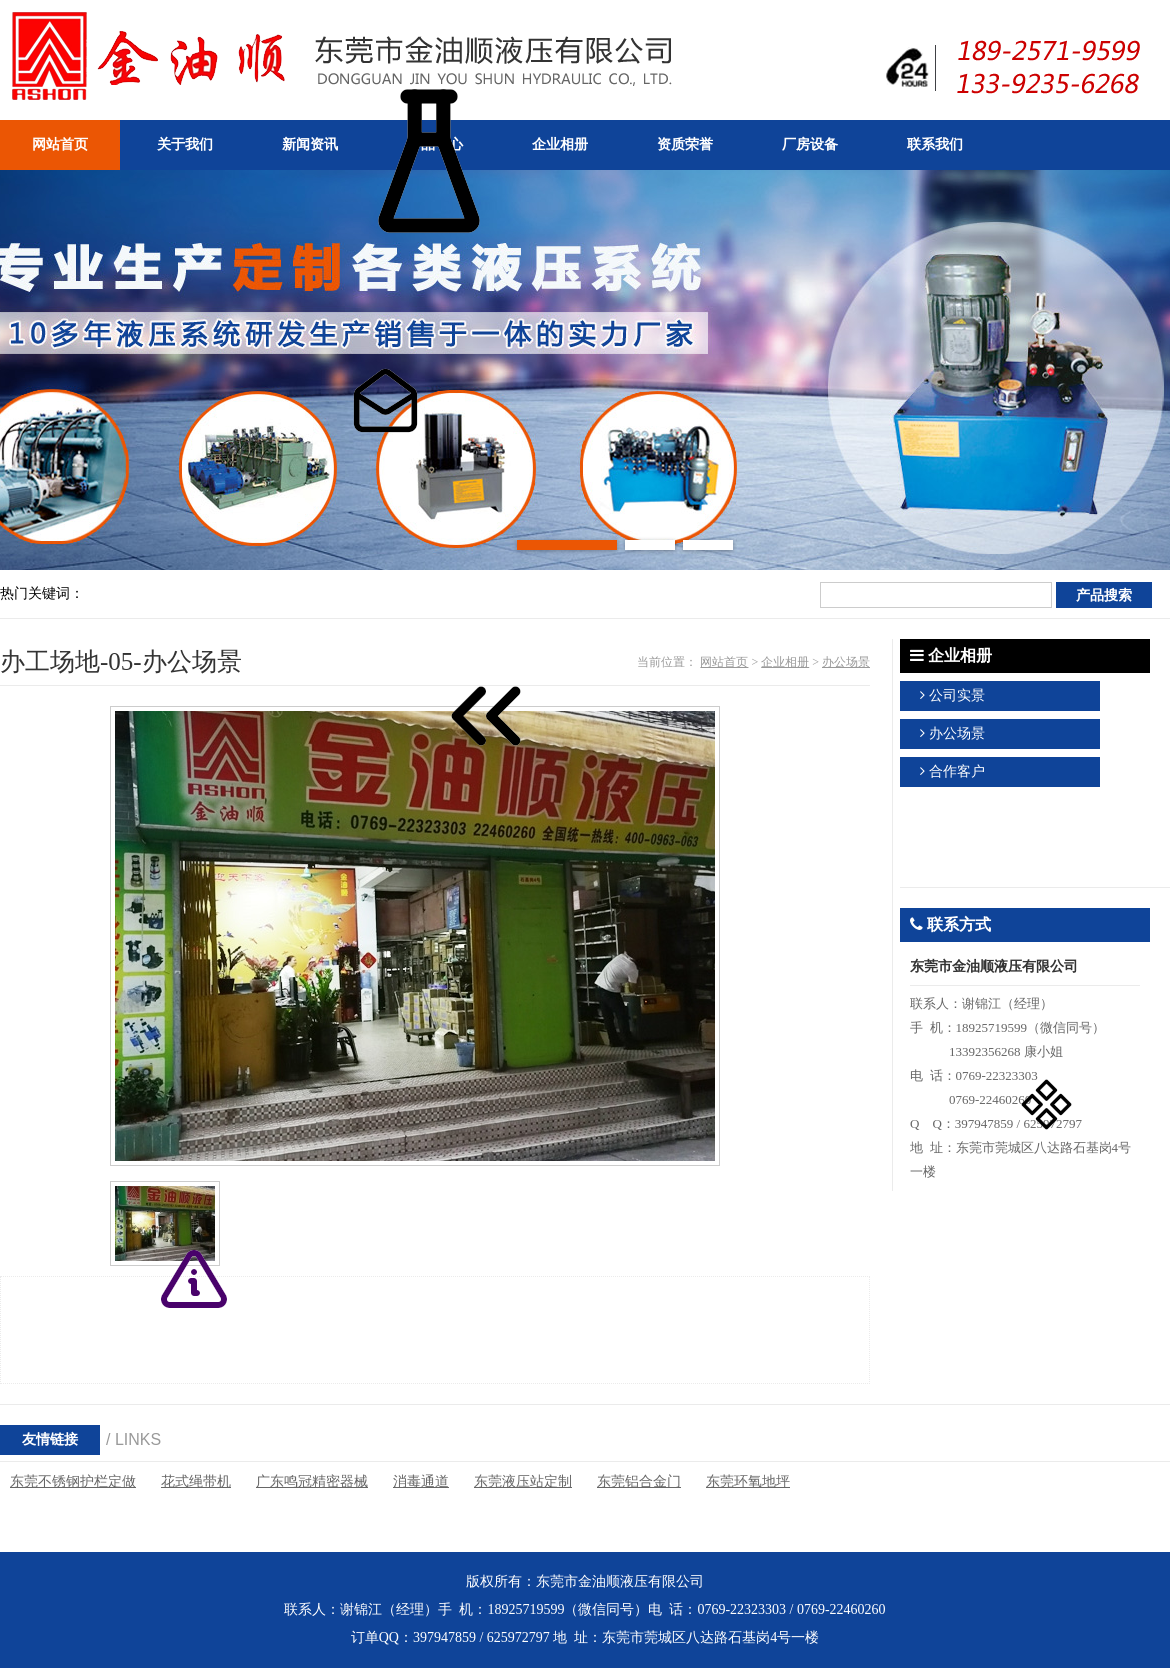 The width and height of the screenshot is (1170, 1668). I want to click on go back to the beginning, so click(486, 716).